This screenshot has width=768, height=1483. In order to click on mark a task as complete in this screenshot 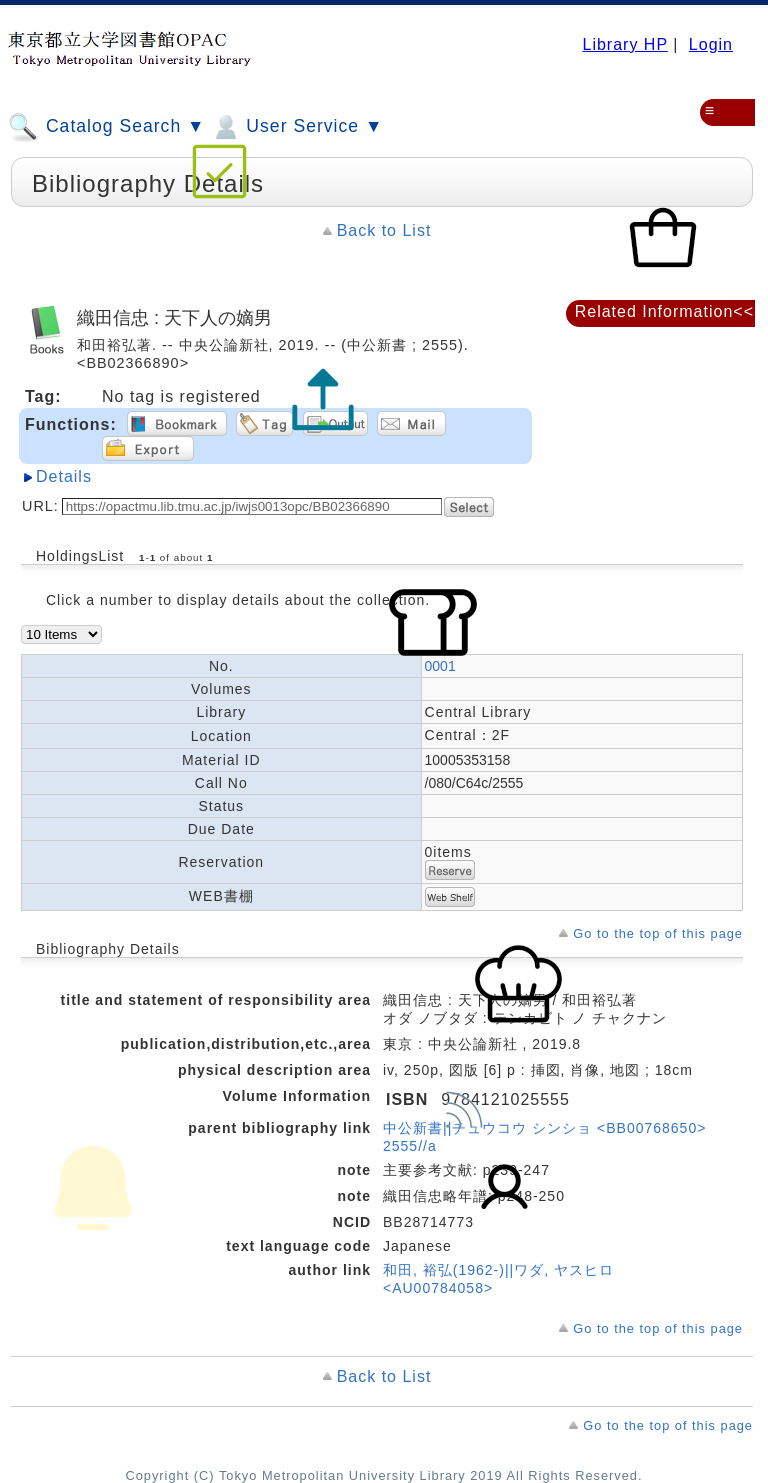, I will do `click(219, 171)`.